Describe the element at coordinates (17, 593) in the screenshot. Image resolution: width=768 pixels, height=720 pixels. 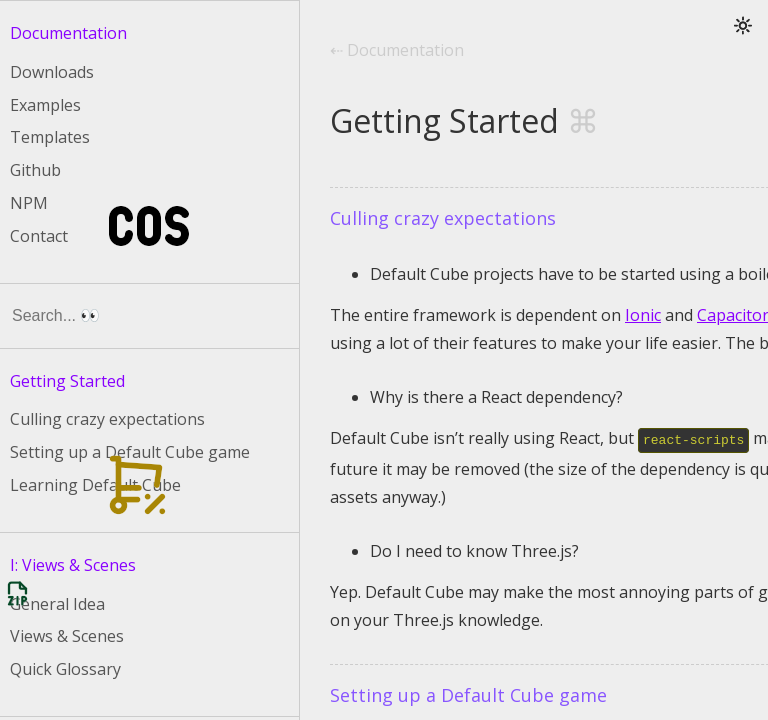
I see `indicates a compressed zip file` at that location.